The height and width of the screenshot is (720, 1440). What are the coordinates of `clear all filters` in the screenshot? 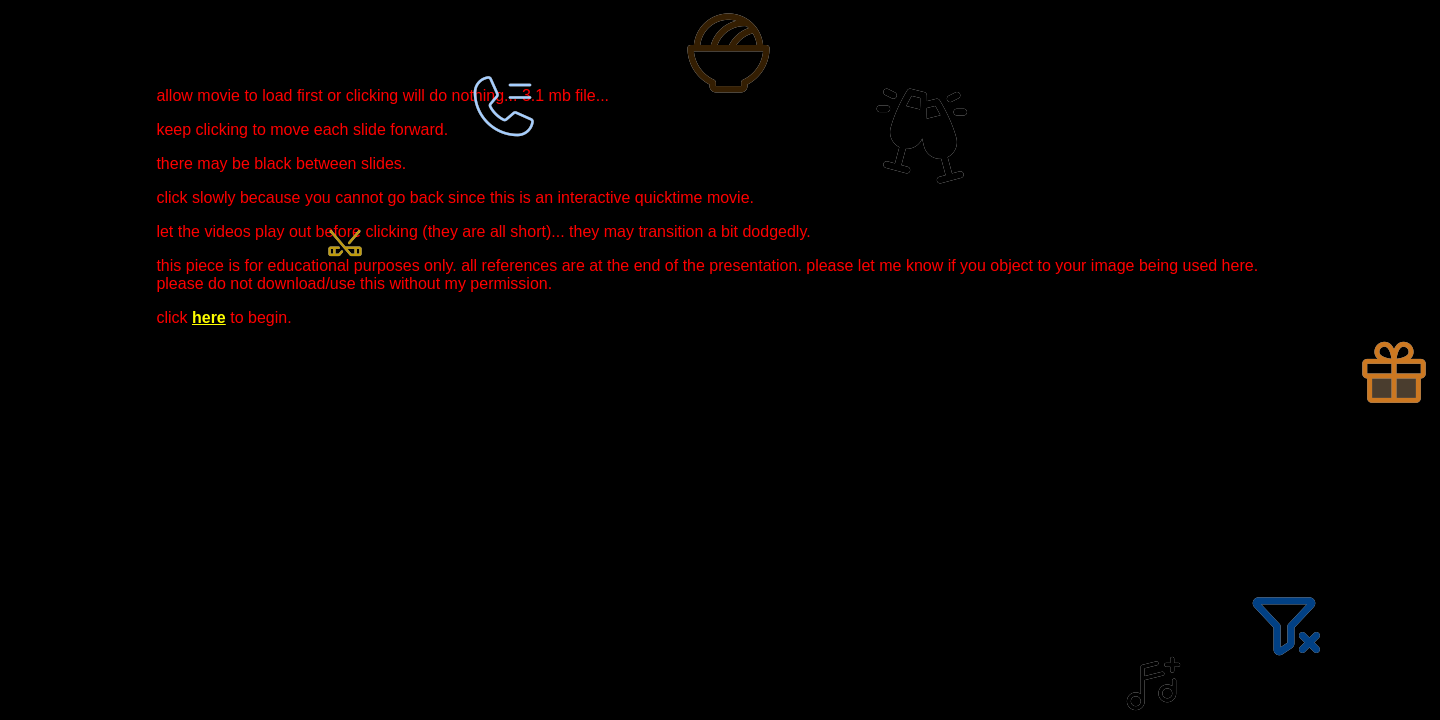 It's located at (1284, 624).